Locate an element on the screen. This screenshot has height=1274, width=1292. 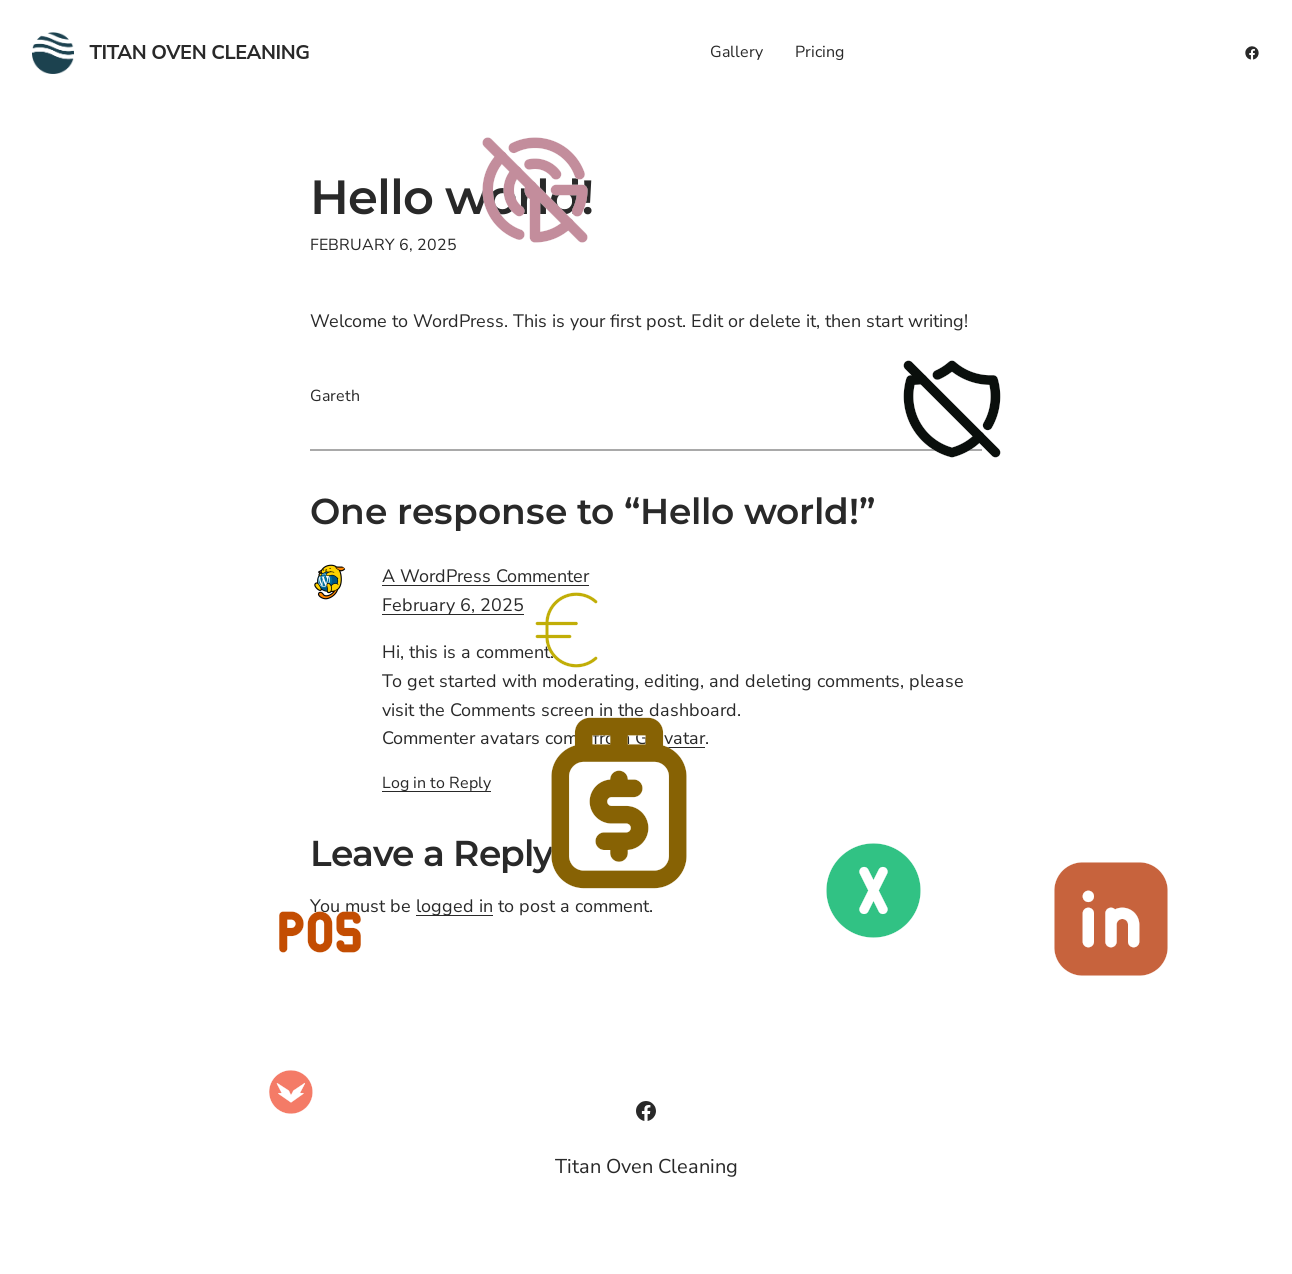
radar or scanning feature disabled is located at coordinates (535, 190).